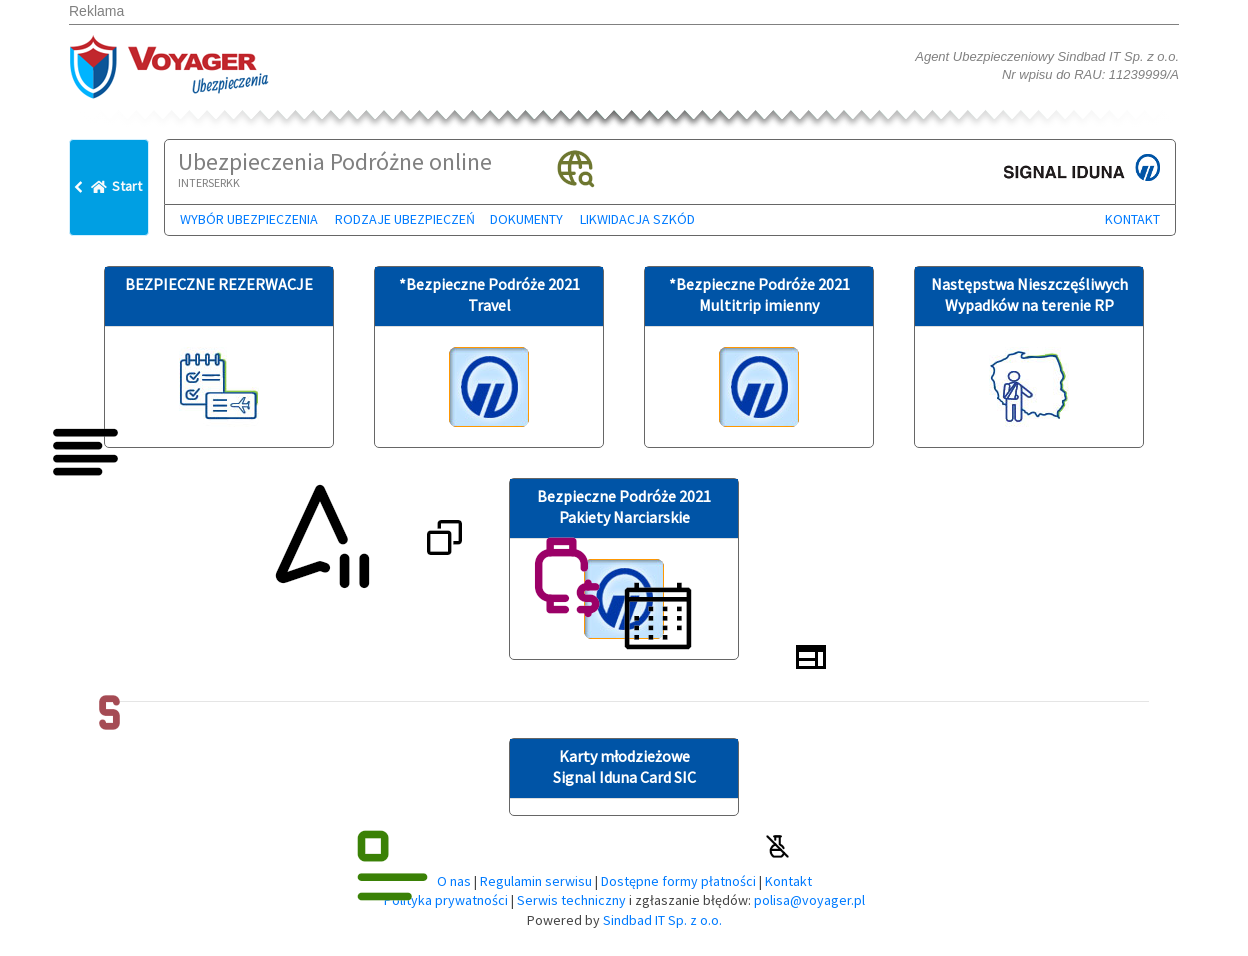 The height and width of the screenshot is (956, 1248). I want to click on pause current navigation or directions, so click(320, 534).